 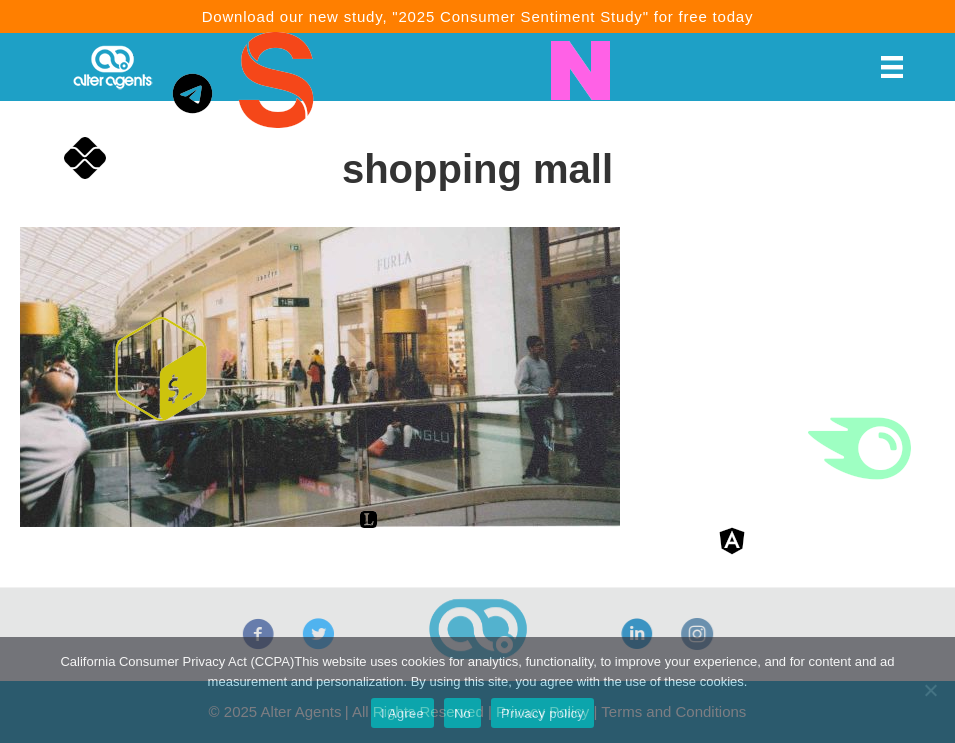 What do you see at coordinates (276, 80) in the screenshot?
I see `navigate to Sanity CMS integration` at bounding box center [276, 80].